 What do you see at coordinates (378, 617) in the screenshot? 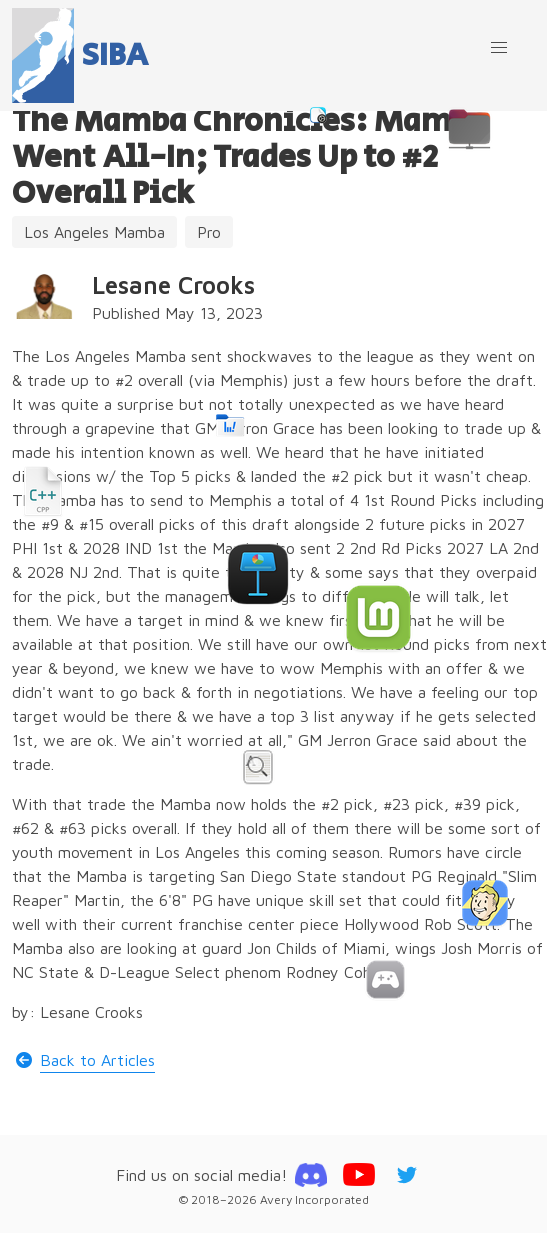
I see `open linux mint application` at bounding box center [378, 617].